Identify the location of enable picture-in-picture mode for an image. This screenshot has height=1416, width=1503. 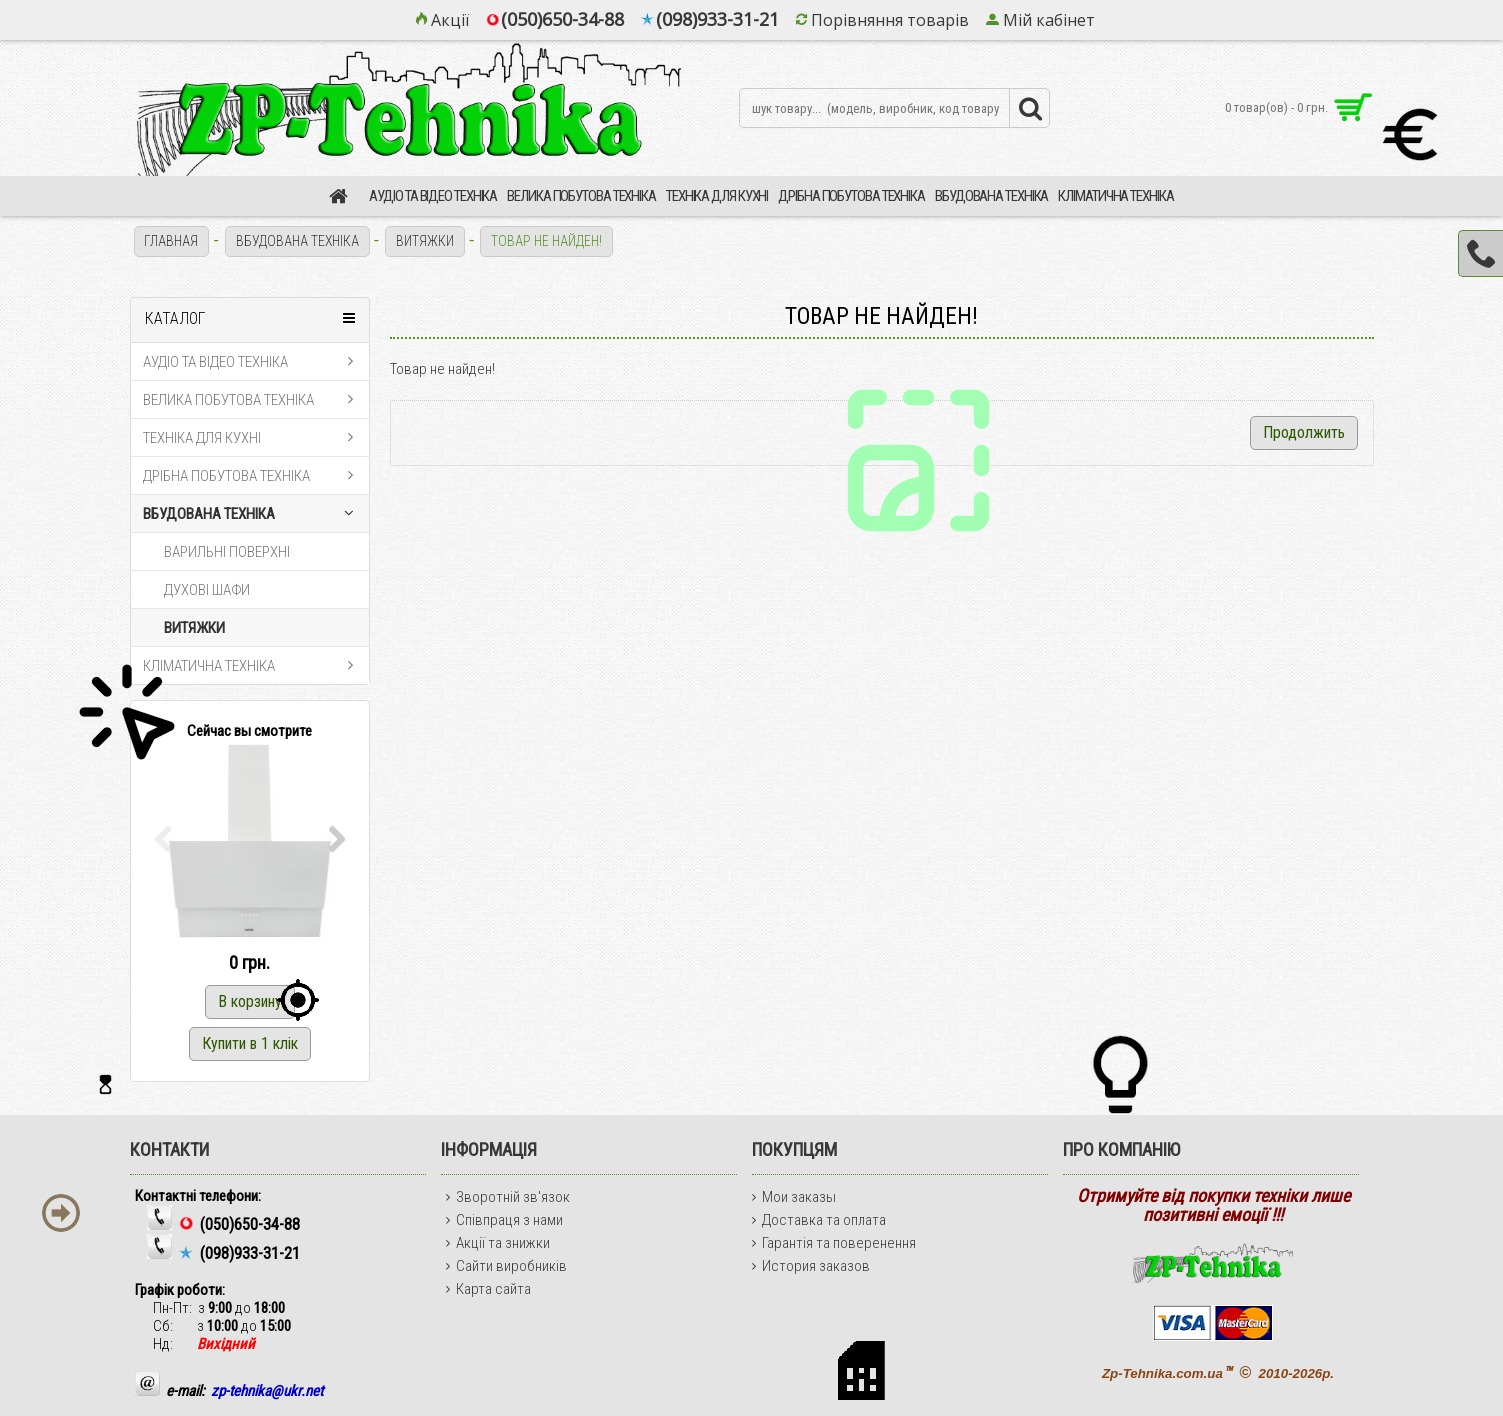
(918, 460).